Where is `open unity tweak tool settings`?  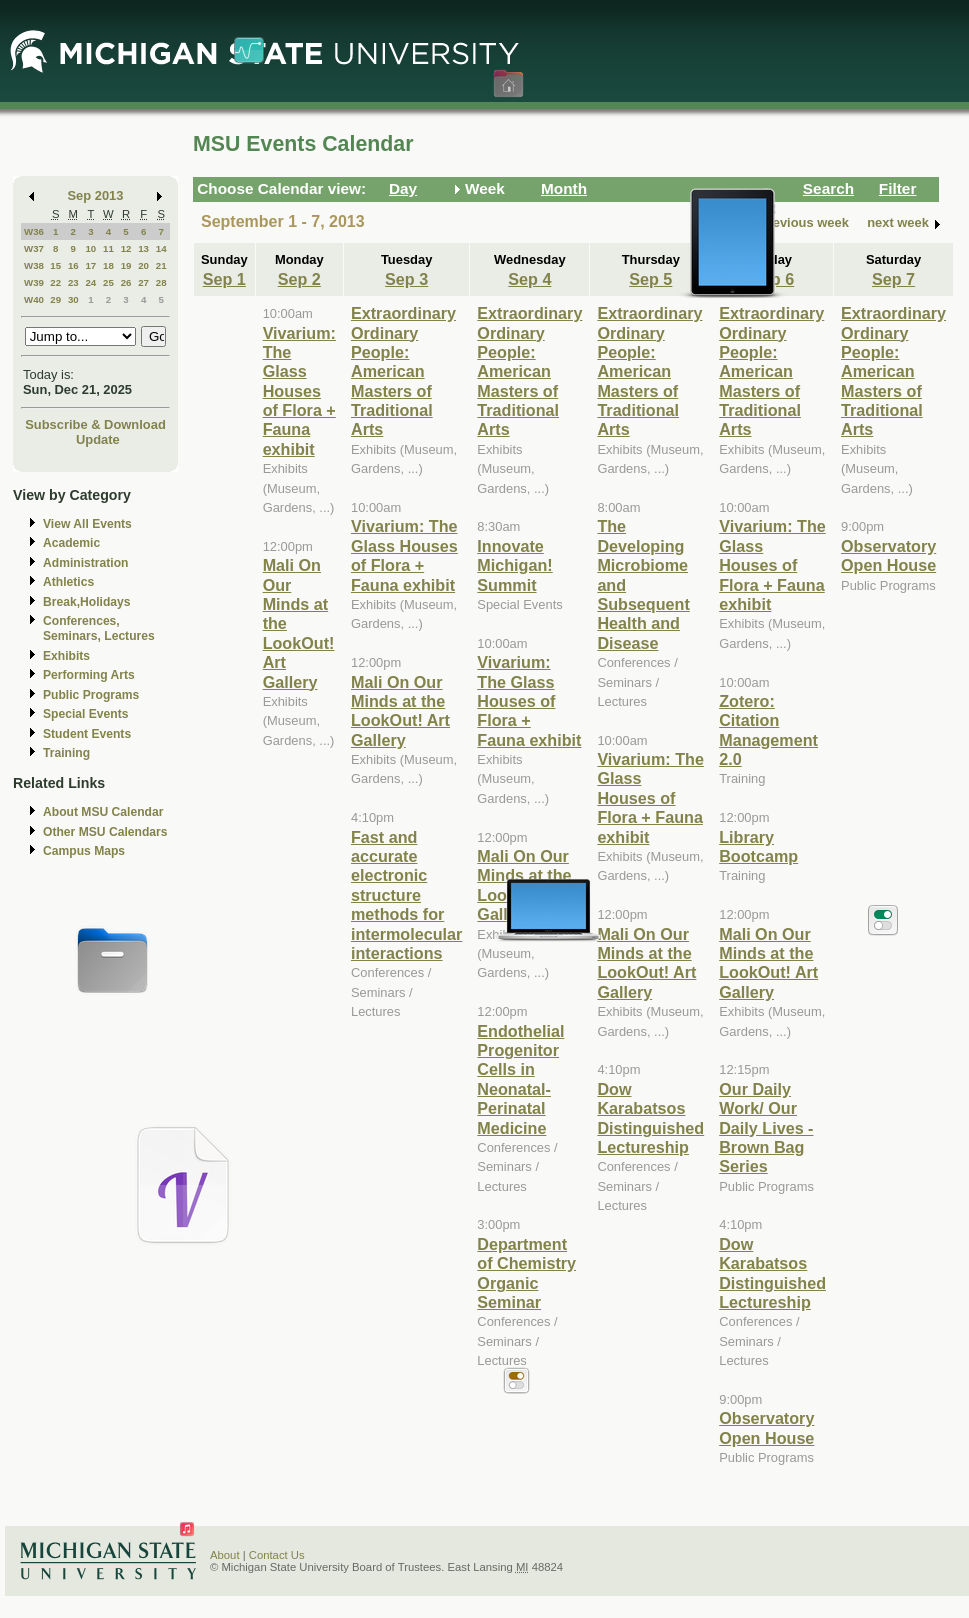
open unity tweak tool settings is located at coordinates (883, 920).